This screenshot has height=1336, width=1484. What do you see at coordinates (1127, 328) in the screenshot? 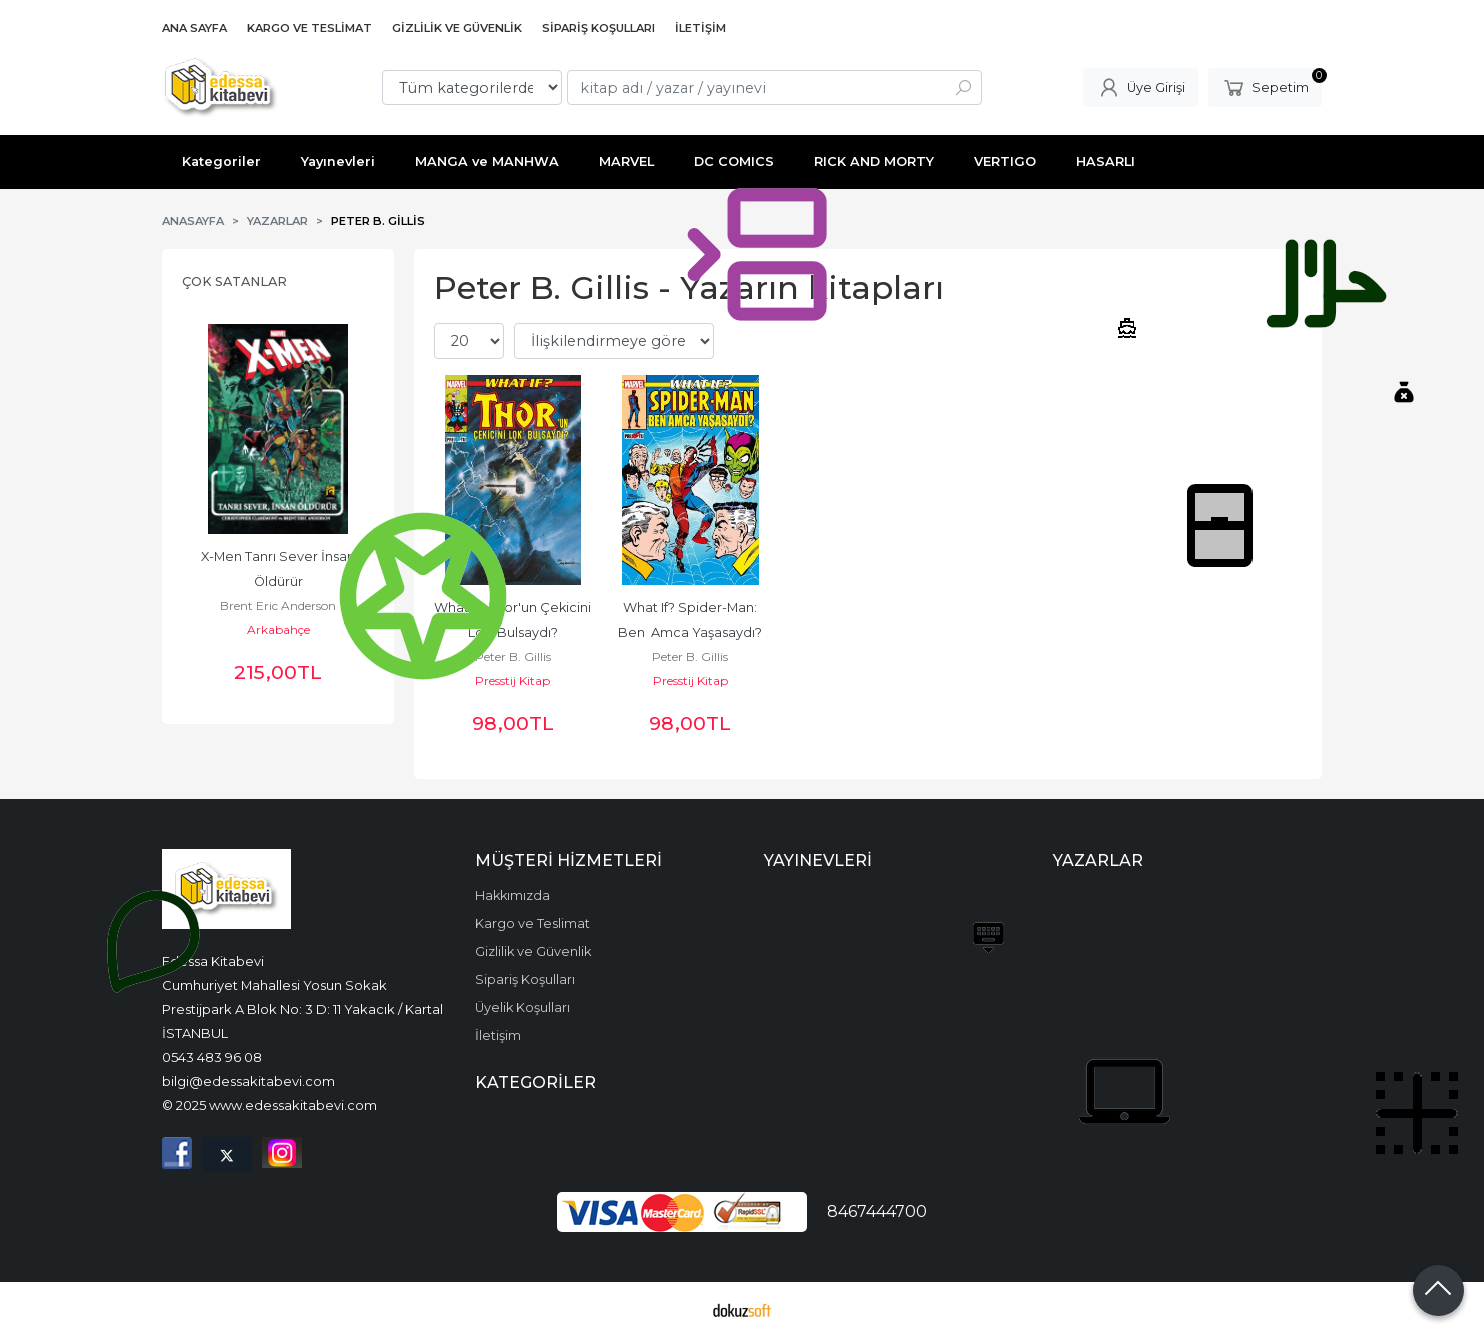
I see `get directions by ferry or boat` at bounding box center [1127, 328].